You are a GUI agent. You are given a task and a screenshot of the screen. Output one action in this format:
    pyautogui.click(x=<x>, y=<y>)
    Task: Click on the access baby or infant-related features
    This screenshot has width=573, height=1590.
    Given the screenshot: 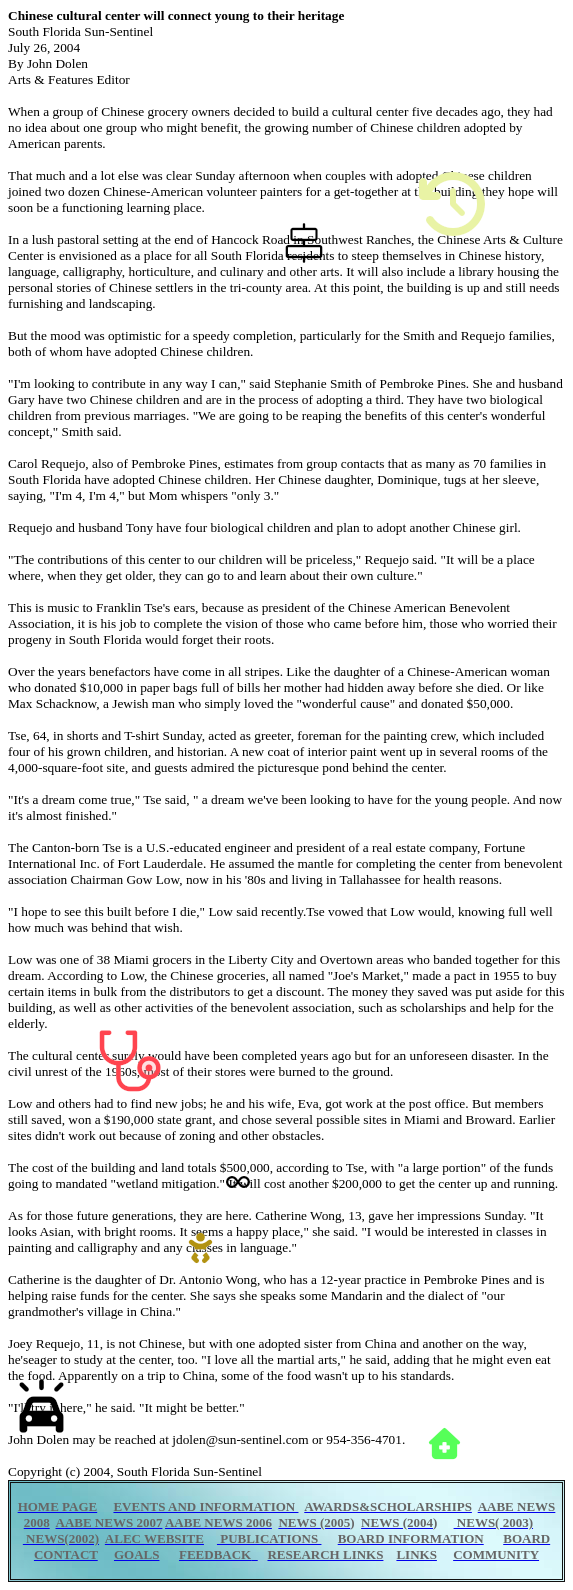 What is the action you would take?
    pyautogui.click(x=200, y=1247)
    